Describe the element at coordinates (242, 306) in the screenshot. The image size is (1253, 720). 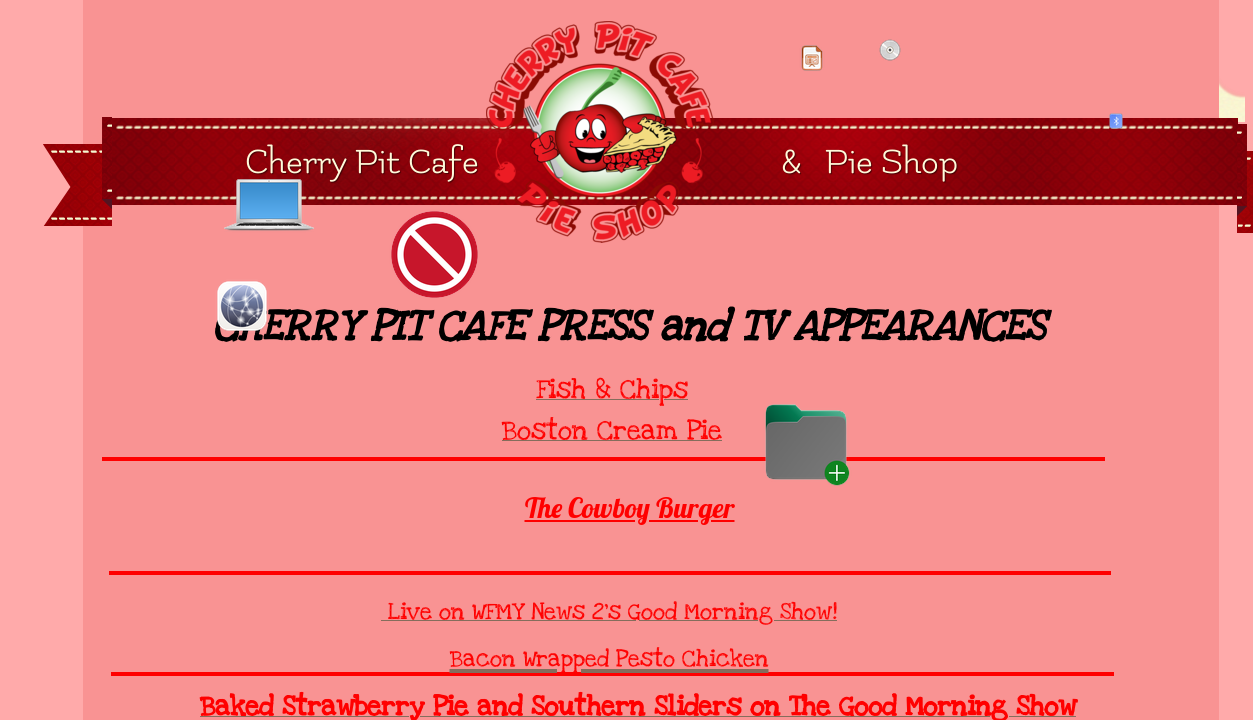
I see `access network file system or shared storage` at that location.